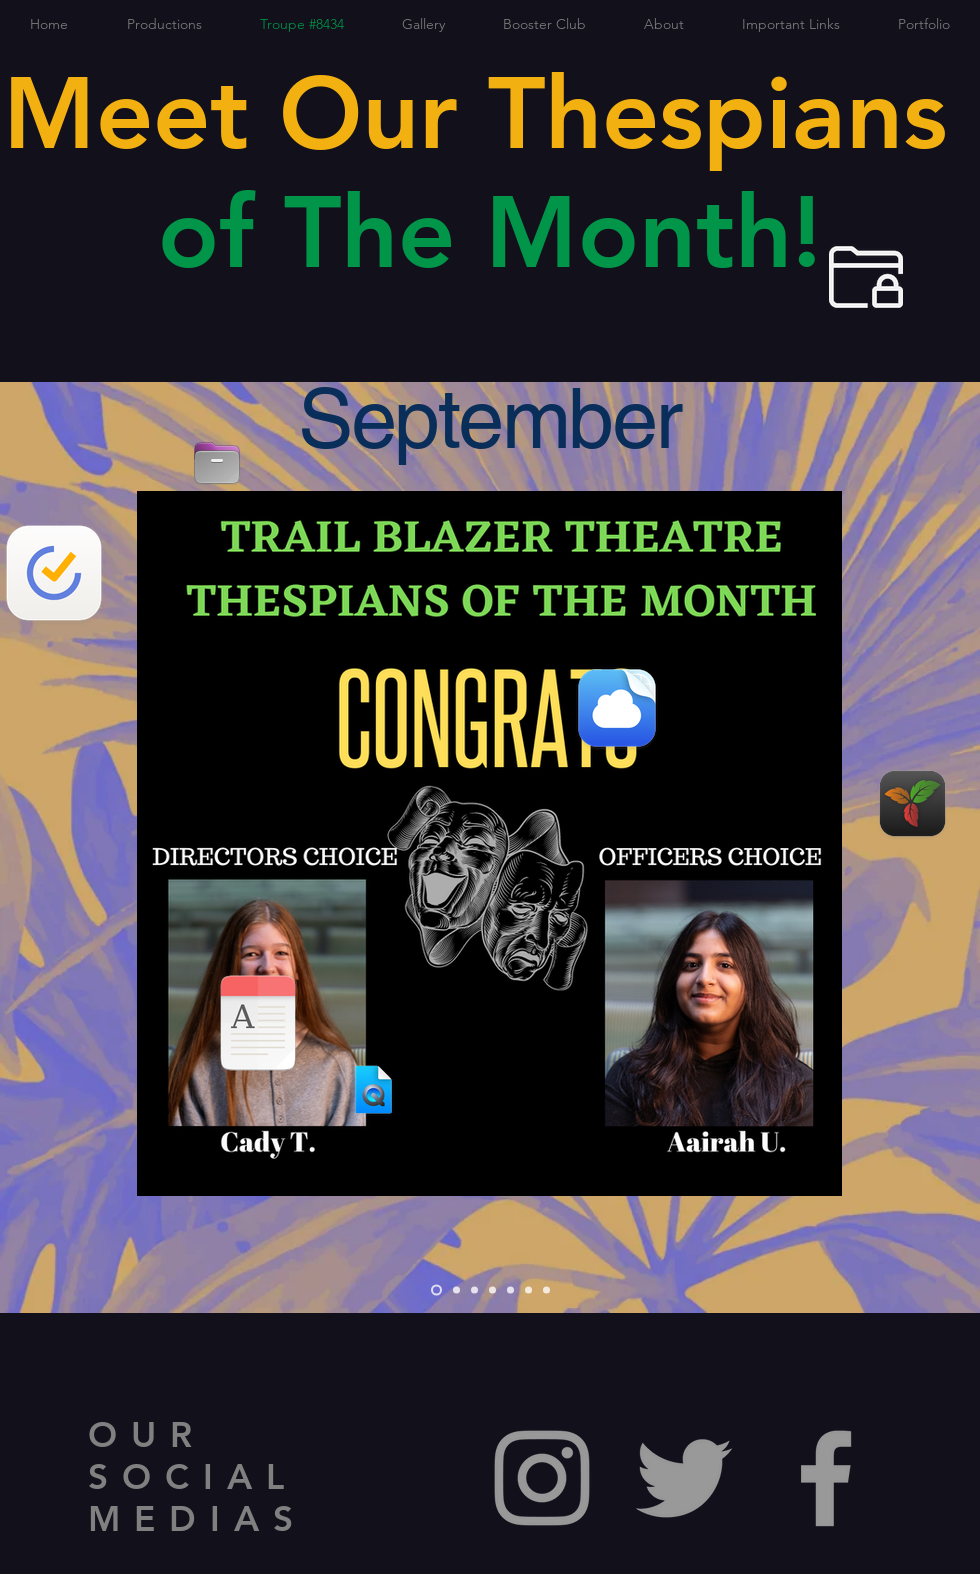 This screenshot has width=980, height=1574. Describe the element at coordinates (54, 573) in the screenshot. I see `open TickTick task manager app` at that location.